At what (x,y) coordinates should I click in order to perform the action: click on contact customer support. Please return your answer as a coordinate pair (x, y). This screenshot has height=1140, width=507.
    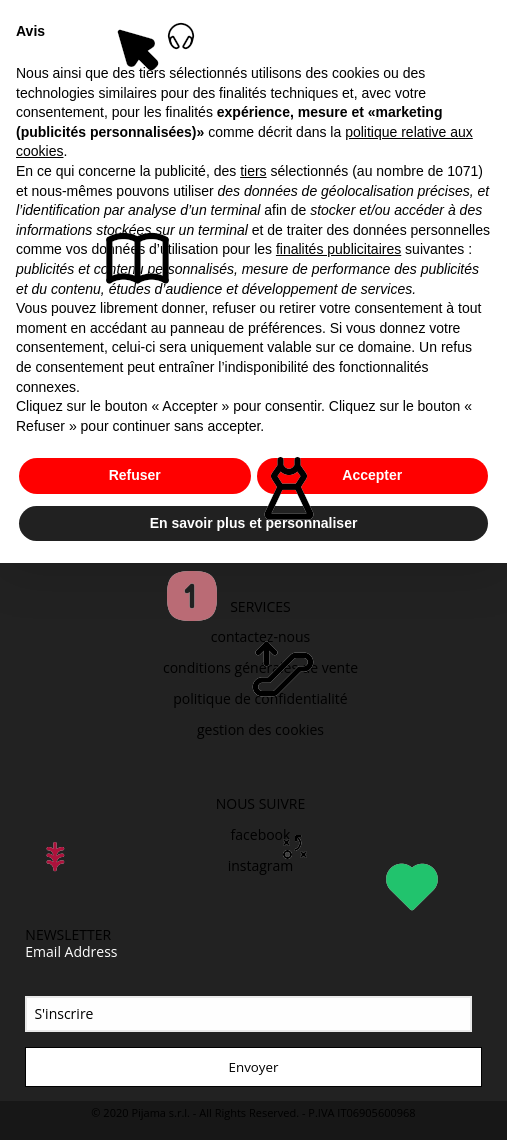
    Looking at the image, I should click on (181, 36).